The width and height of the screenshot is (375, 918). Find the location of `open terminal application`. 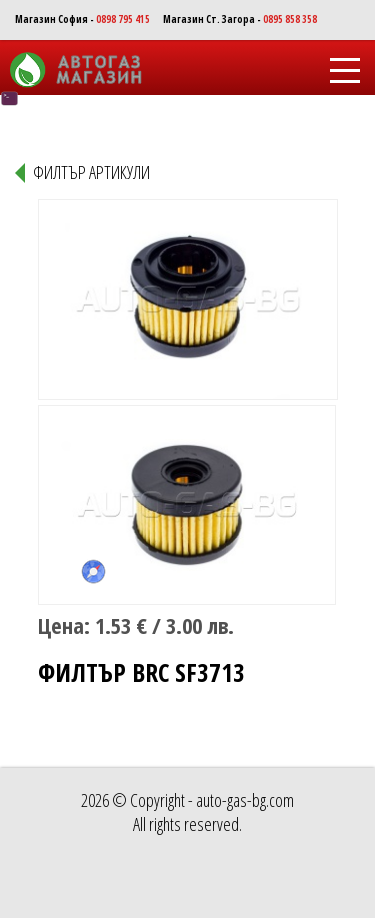

open terminal application is located at coordinates (9, 98).